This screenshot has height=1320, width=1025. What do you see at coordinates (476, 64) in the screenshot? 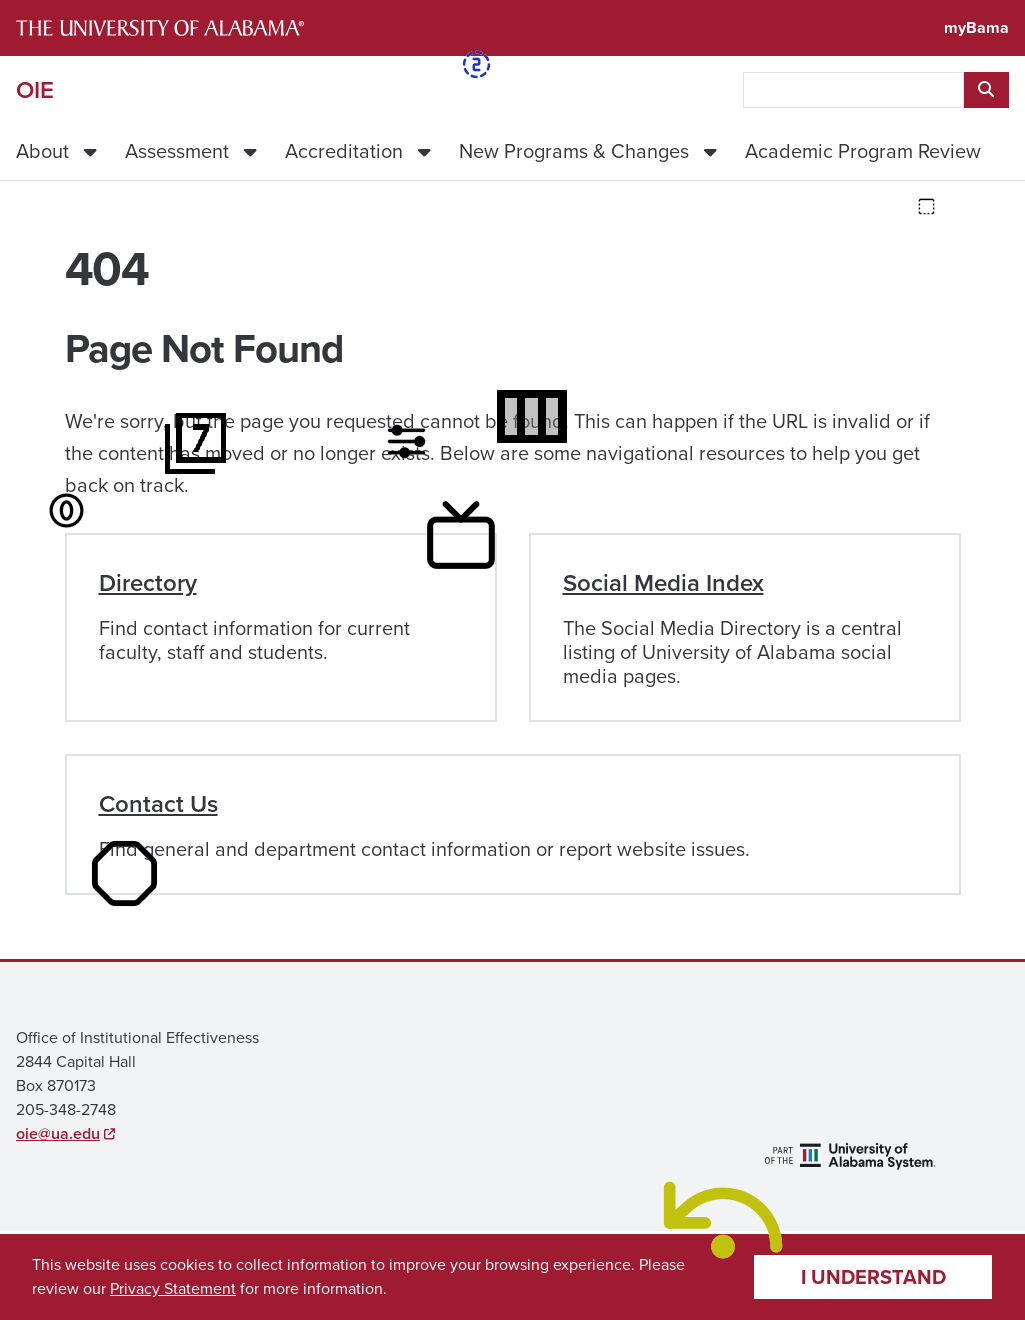
I see `step 2 of a multi-step process` at bounding box center [476, 64].